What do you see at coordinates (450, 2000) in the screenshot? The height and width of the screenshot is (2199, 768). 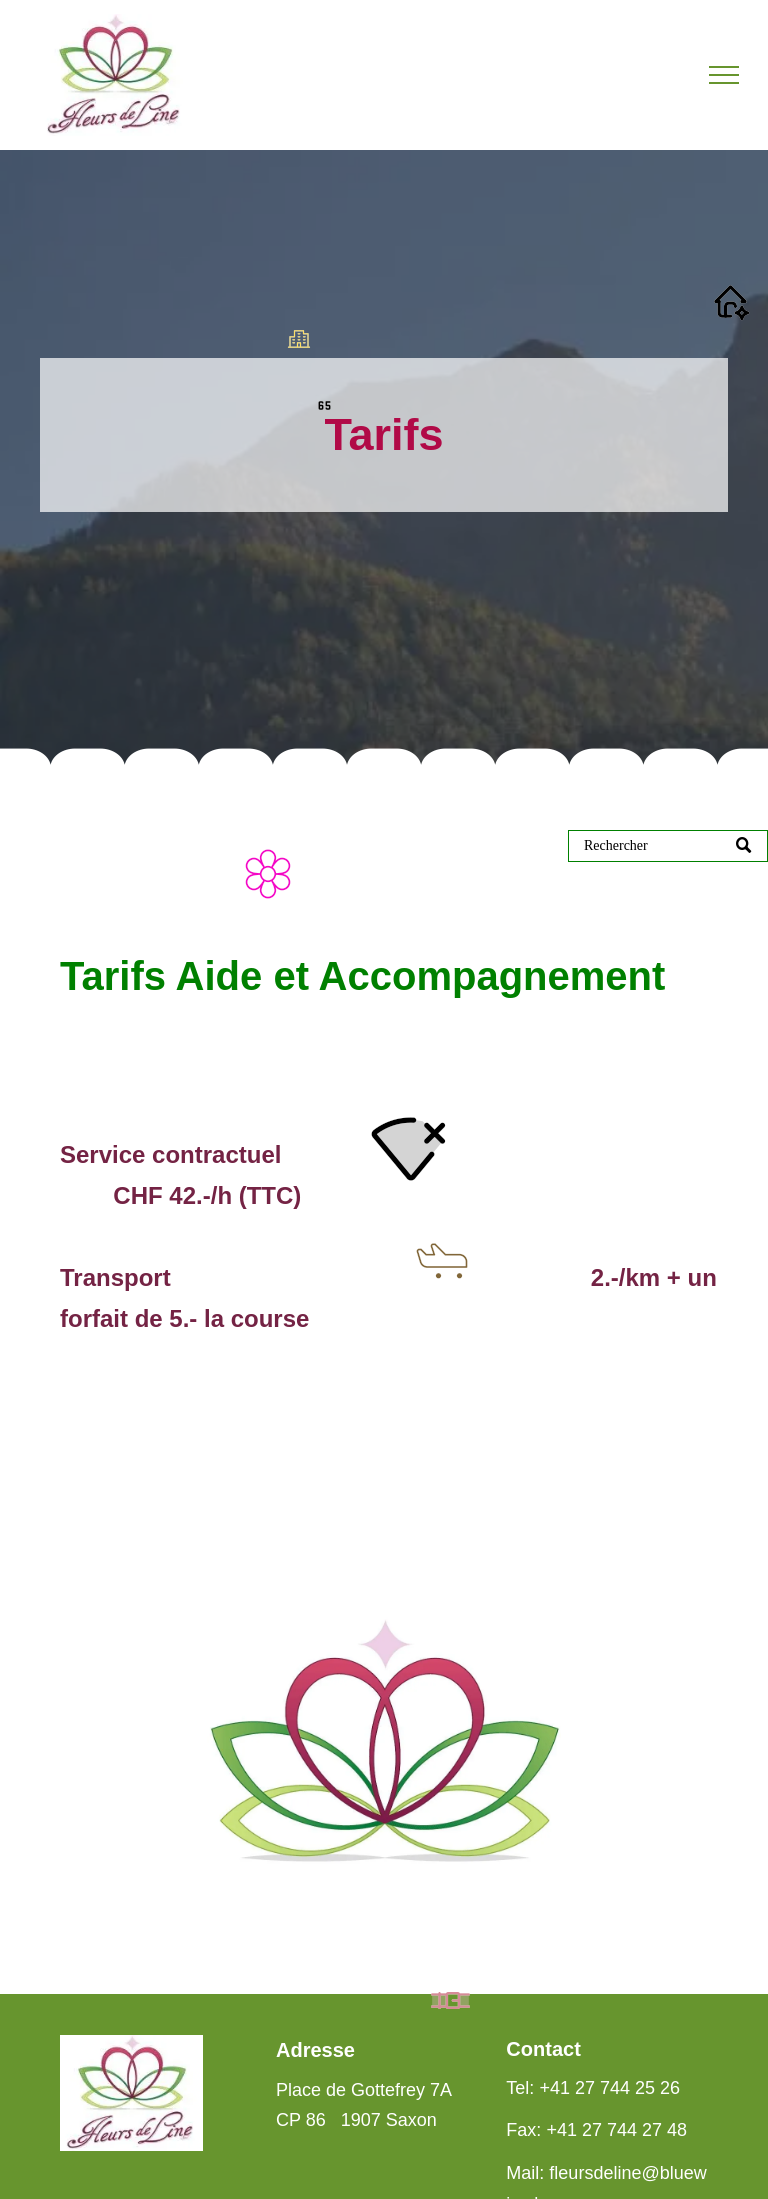 I see `access clothing or accessory settings` at bounding box center [450, 2000].